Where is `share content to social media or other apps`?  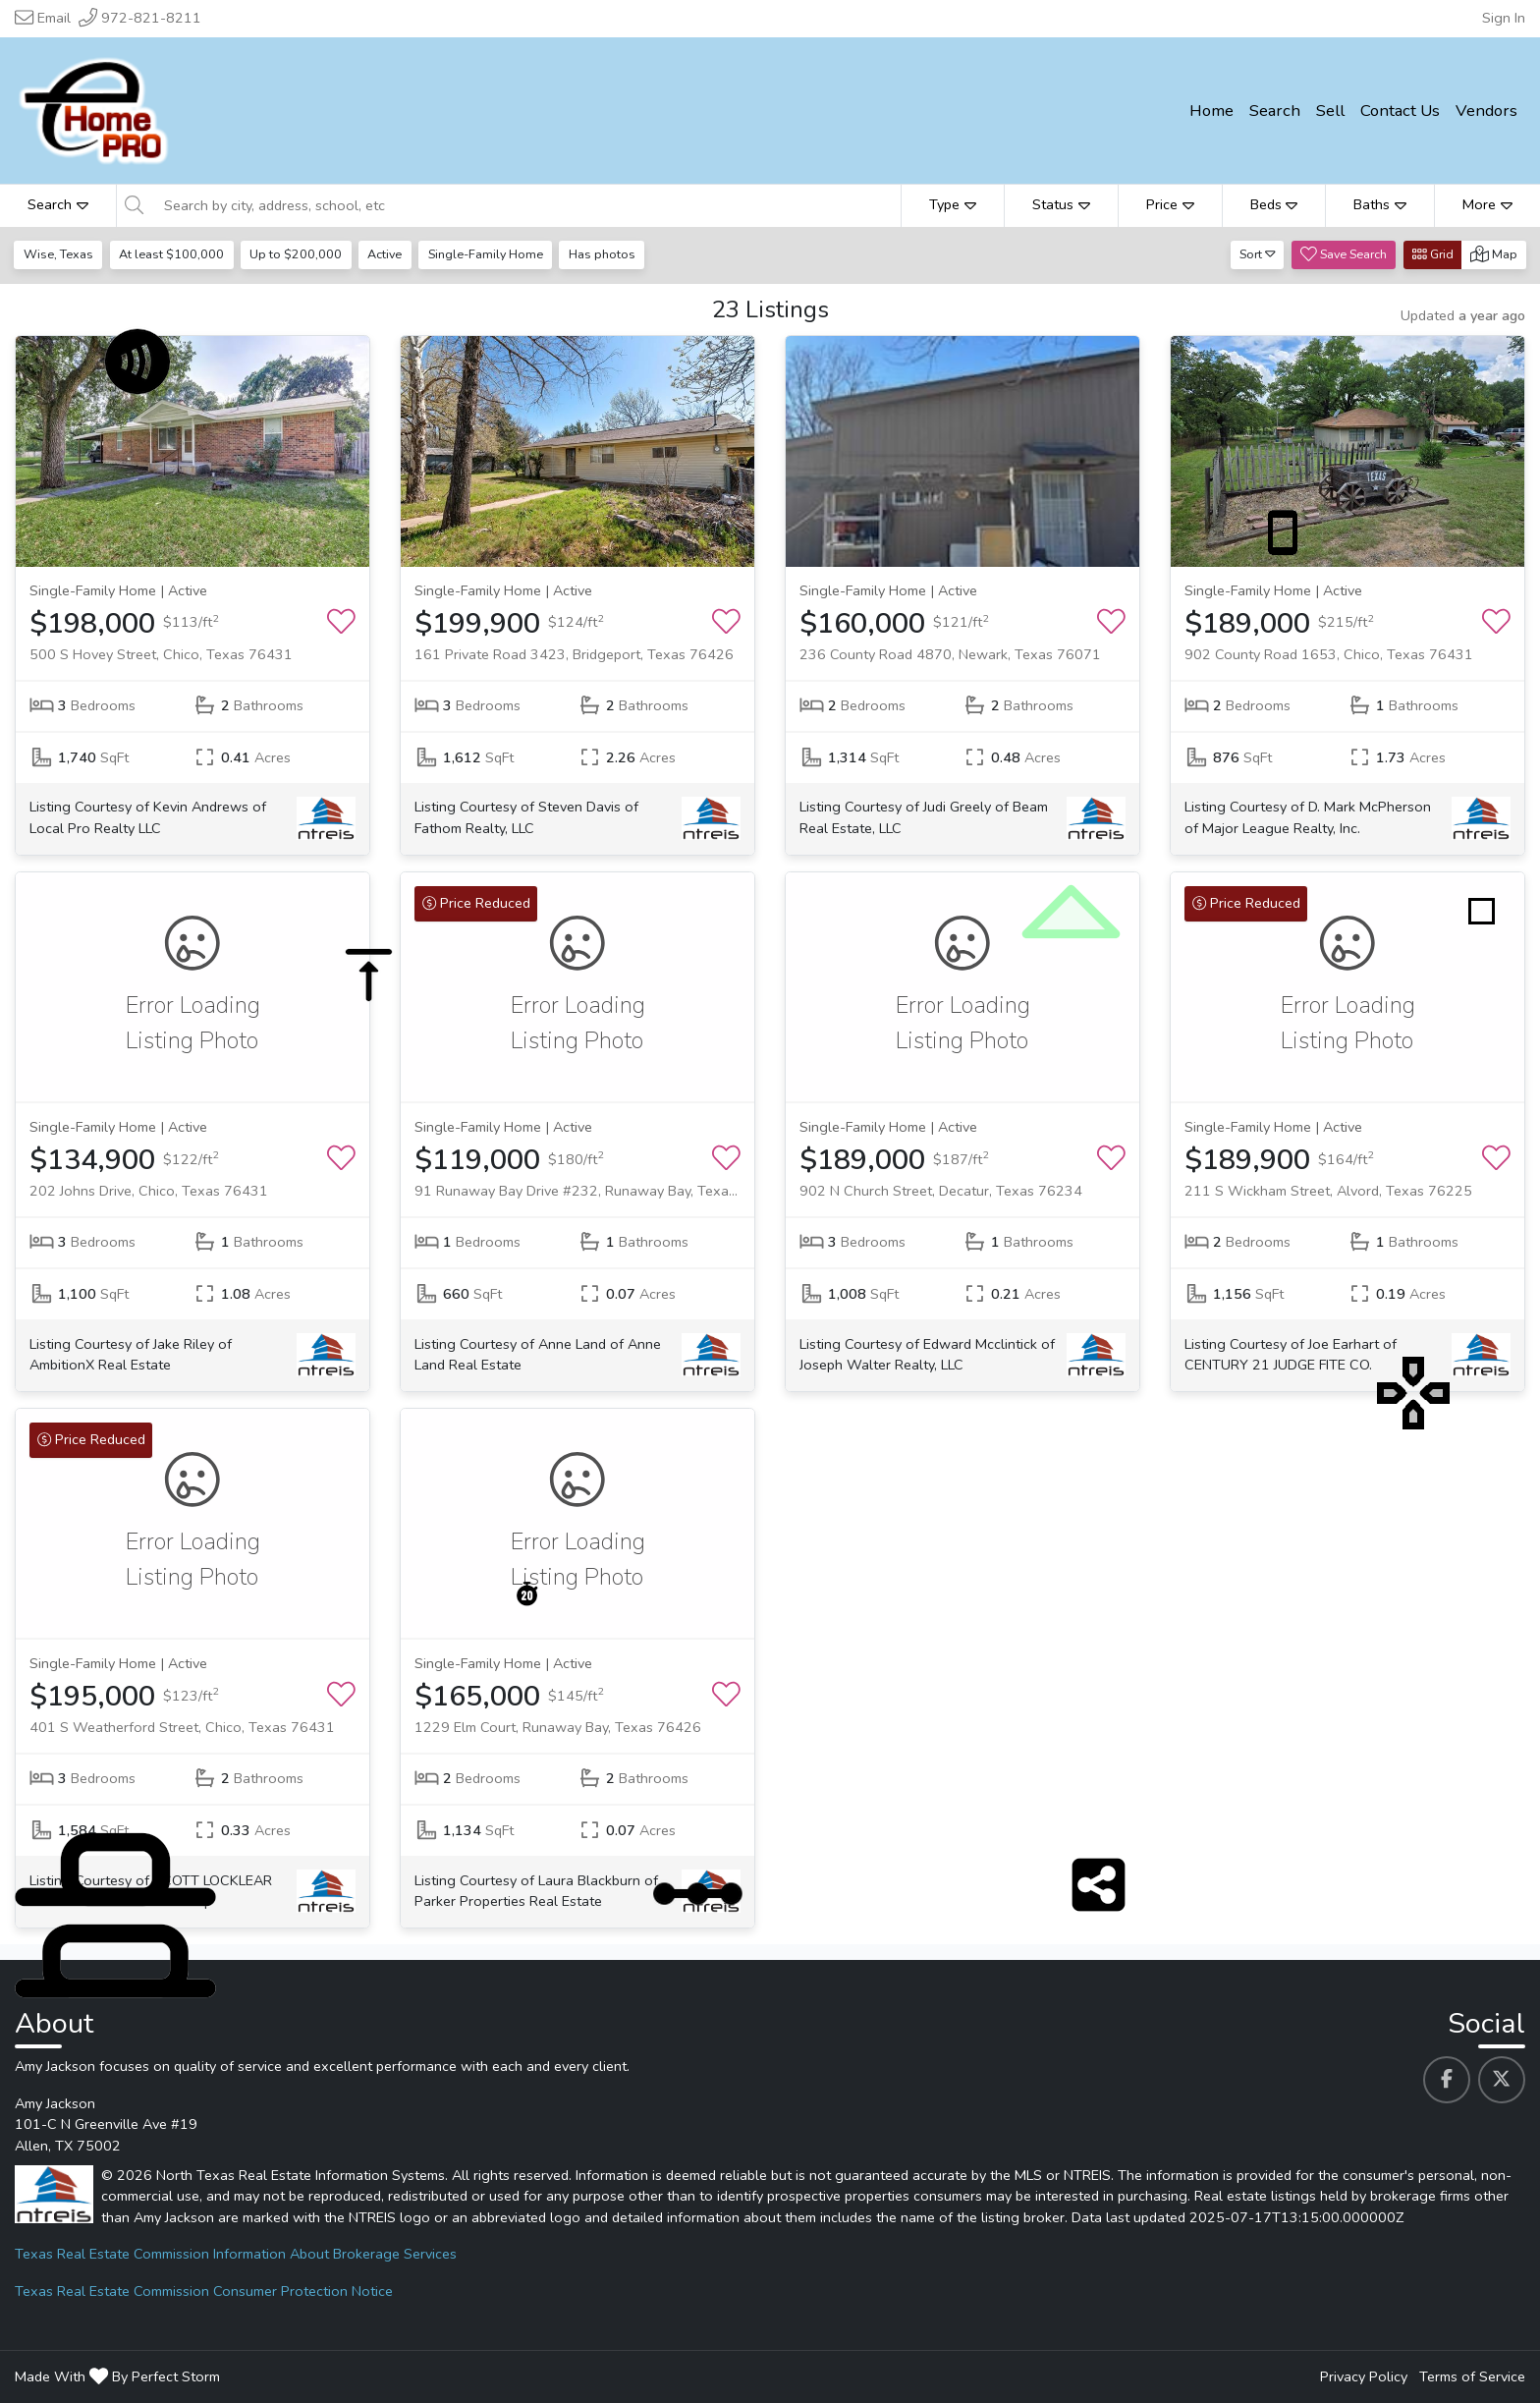 share content to social media or other apps is located at coordinates (1098, 1884).